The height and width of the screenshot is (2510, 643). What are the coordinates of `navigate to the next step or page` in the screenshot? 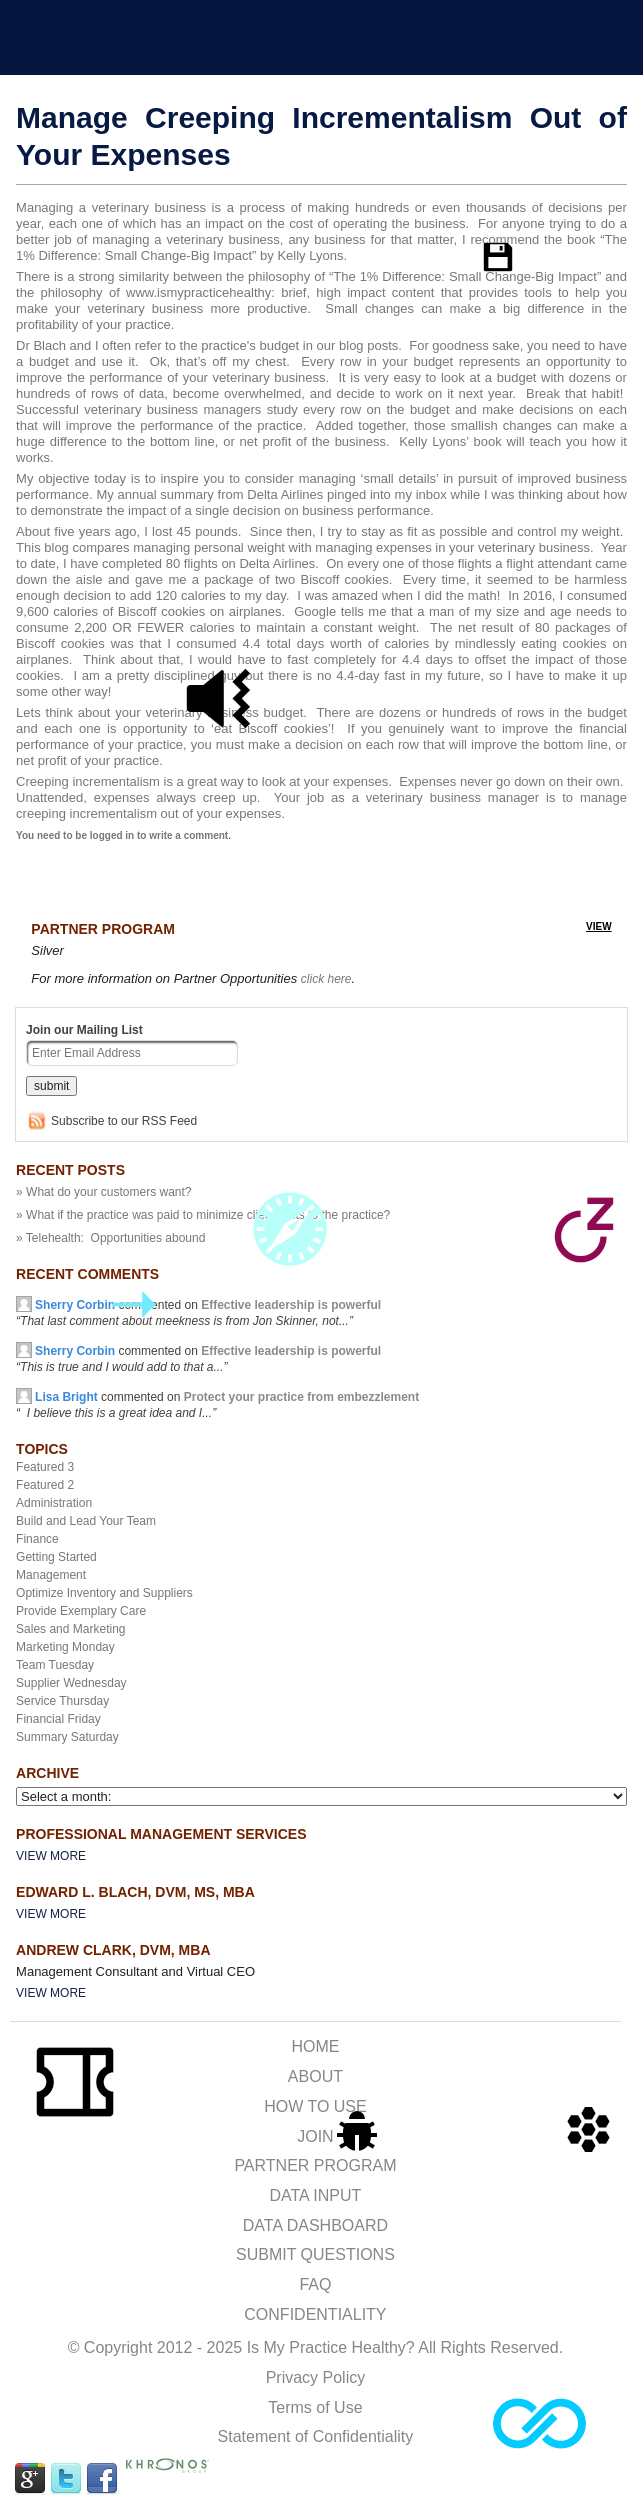 It's located at (134, 1304).